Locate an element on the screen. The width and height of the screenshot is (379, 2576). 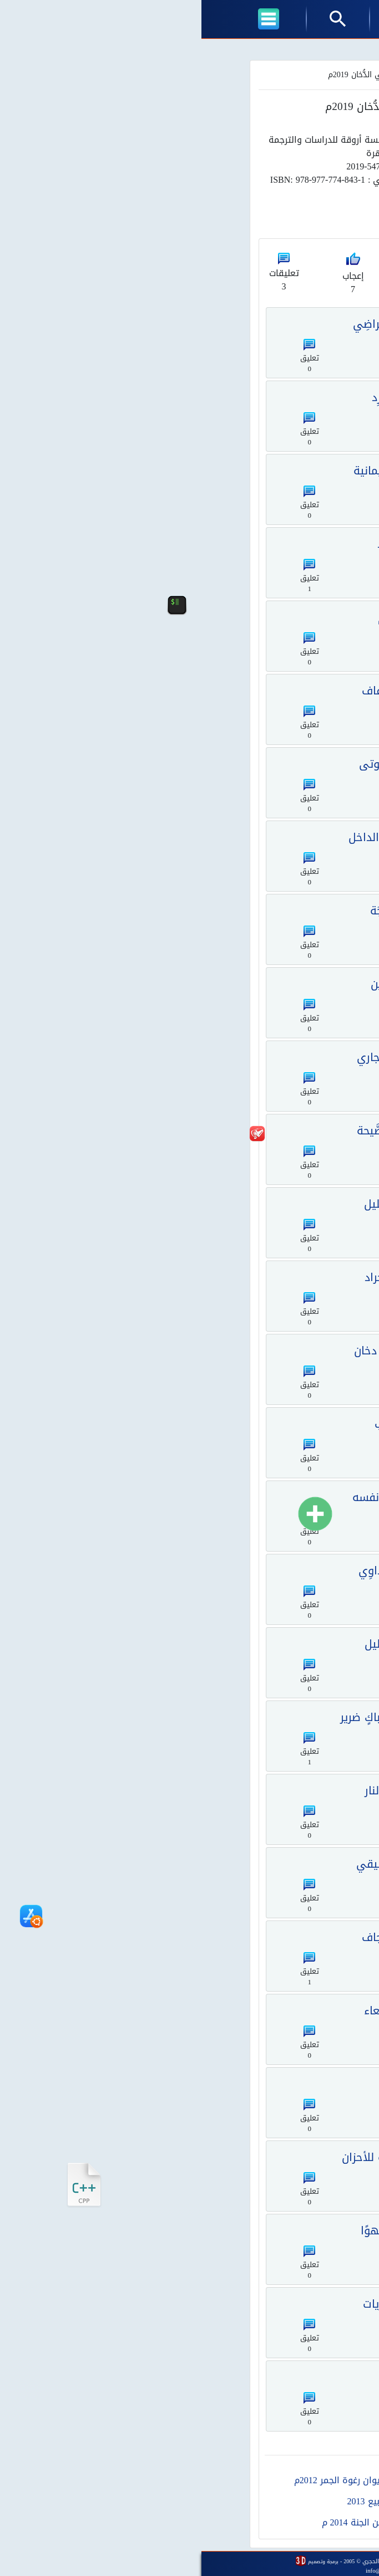
launch ultrakill game is located at coordinates (257, 1133).